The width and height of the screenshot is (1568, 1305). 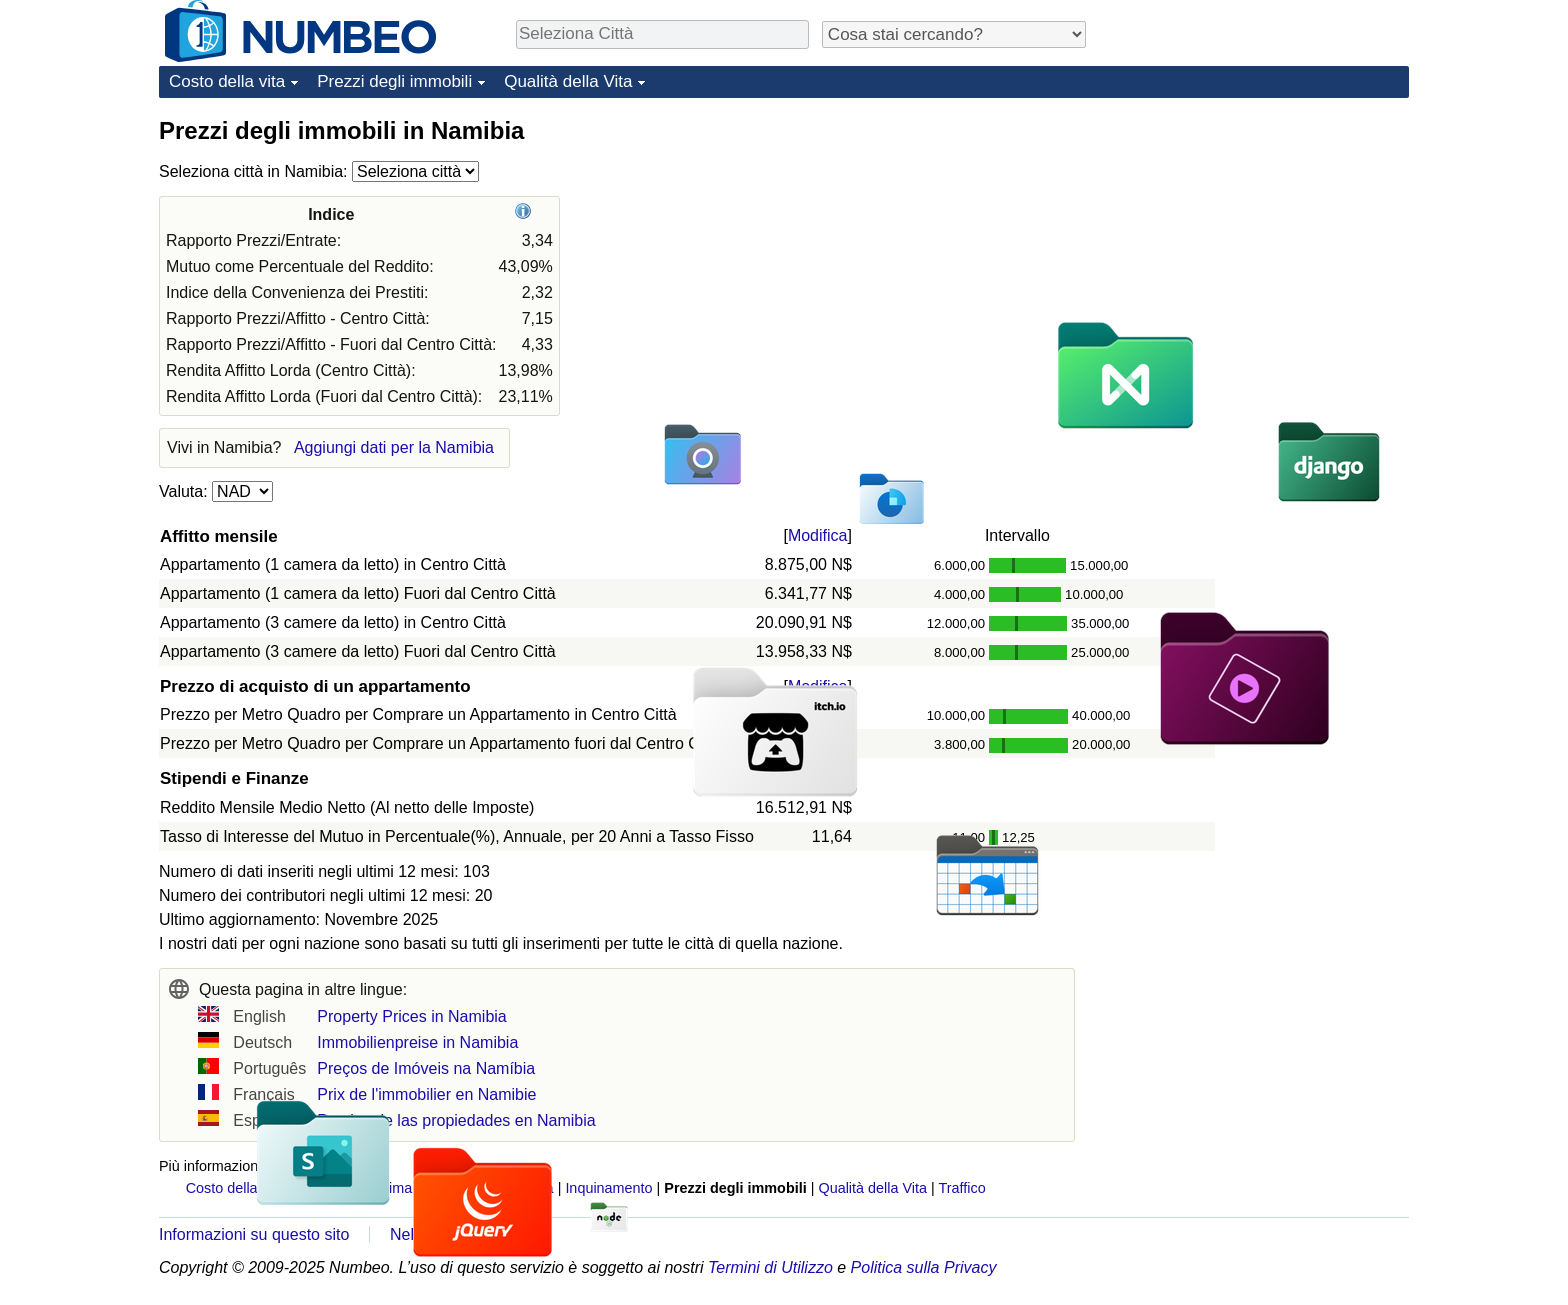 I want to click on folder containing jQuery library files, so click(x=482, y=1206).